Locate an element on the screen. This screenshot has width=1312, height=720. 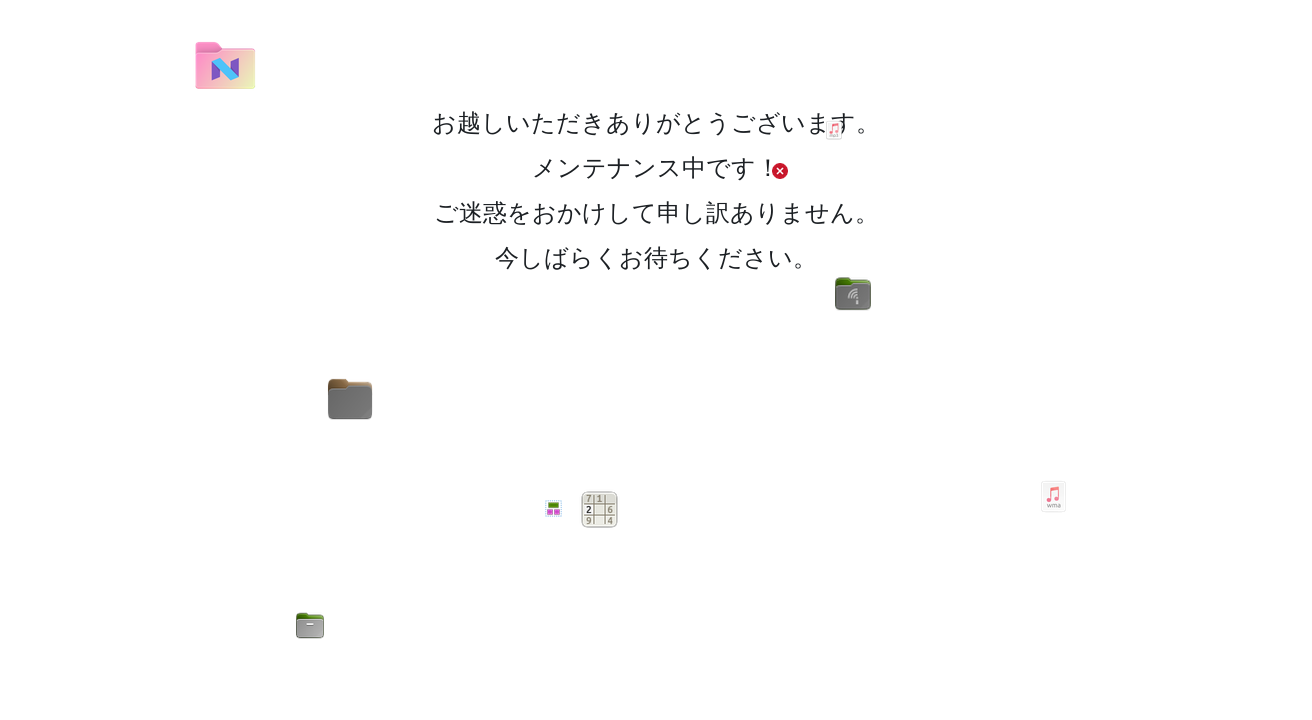
open the file manager application is located at coordinates (310, 625).